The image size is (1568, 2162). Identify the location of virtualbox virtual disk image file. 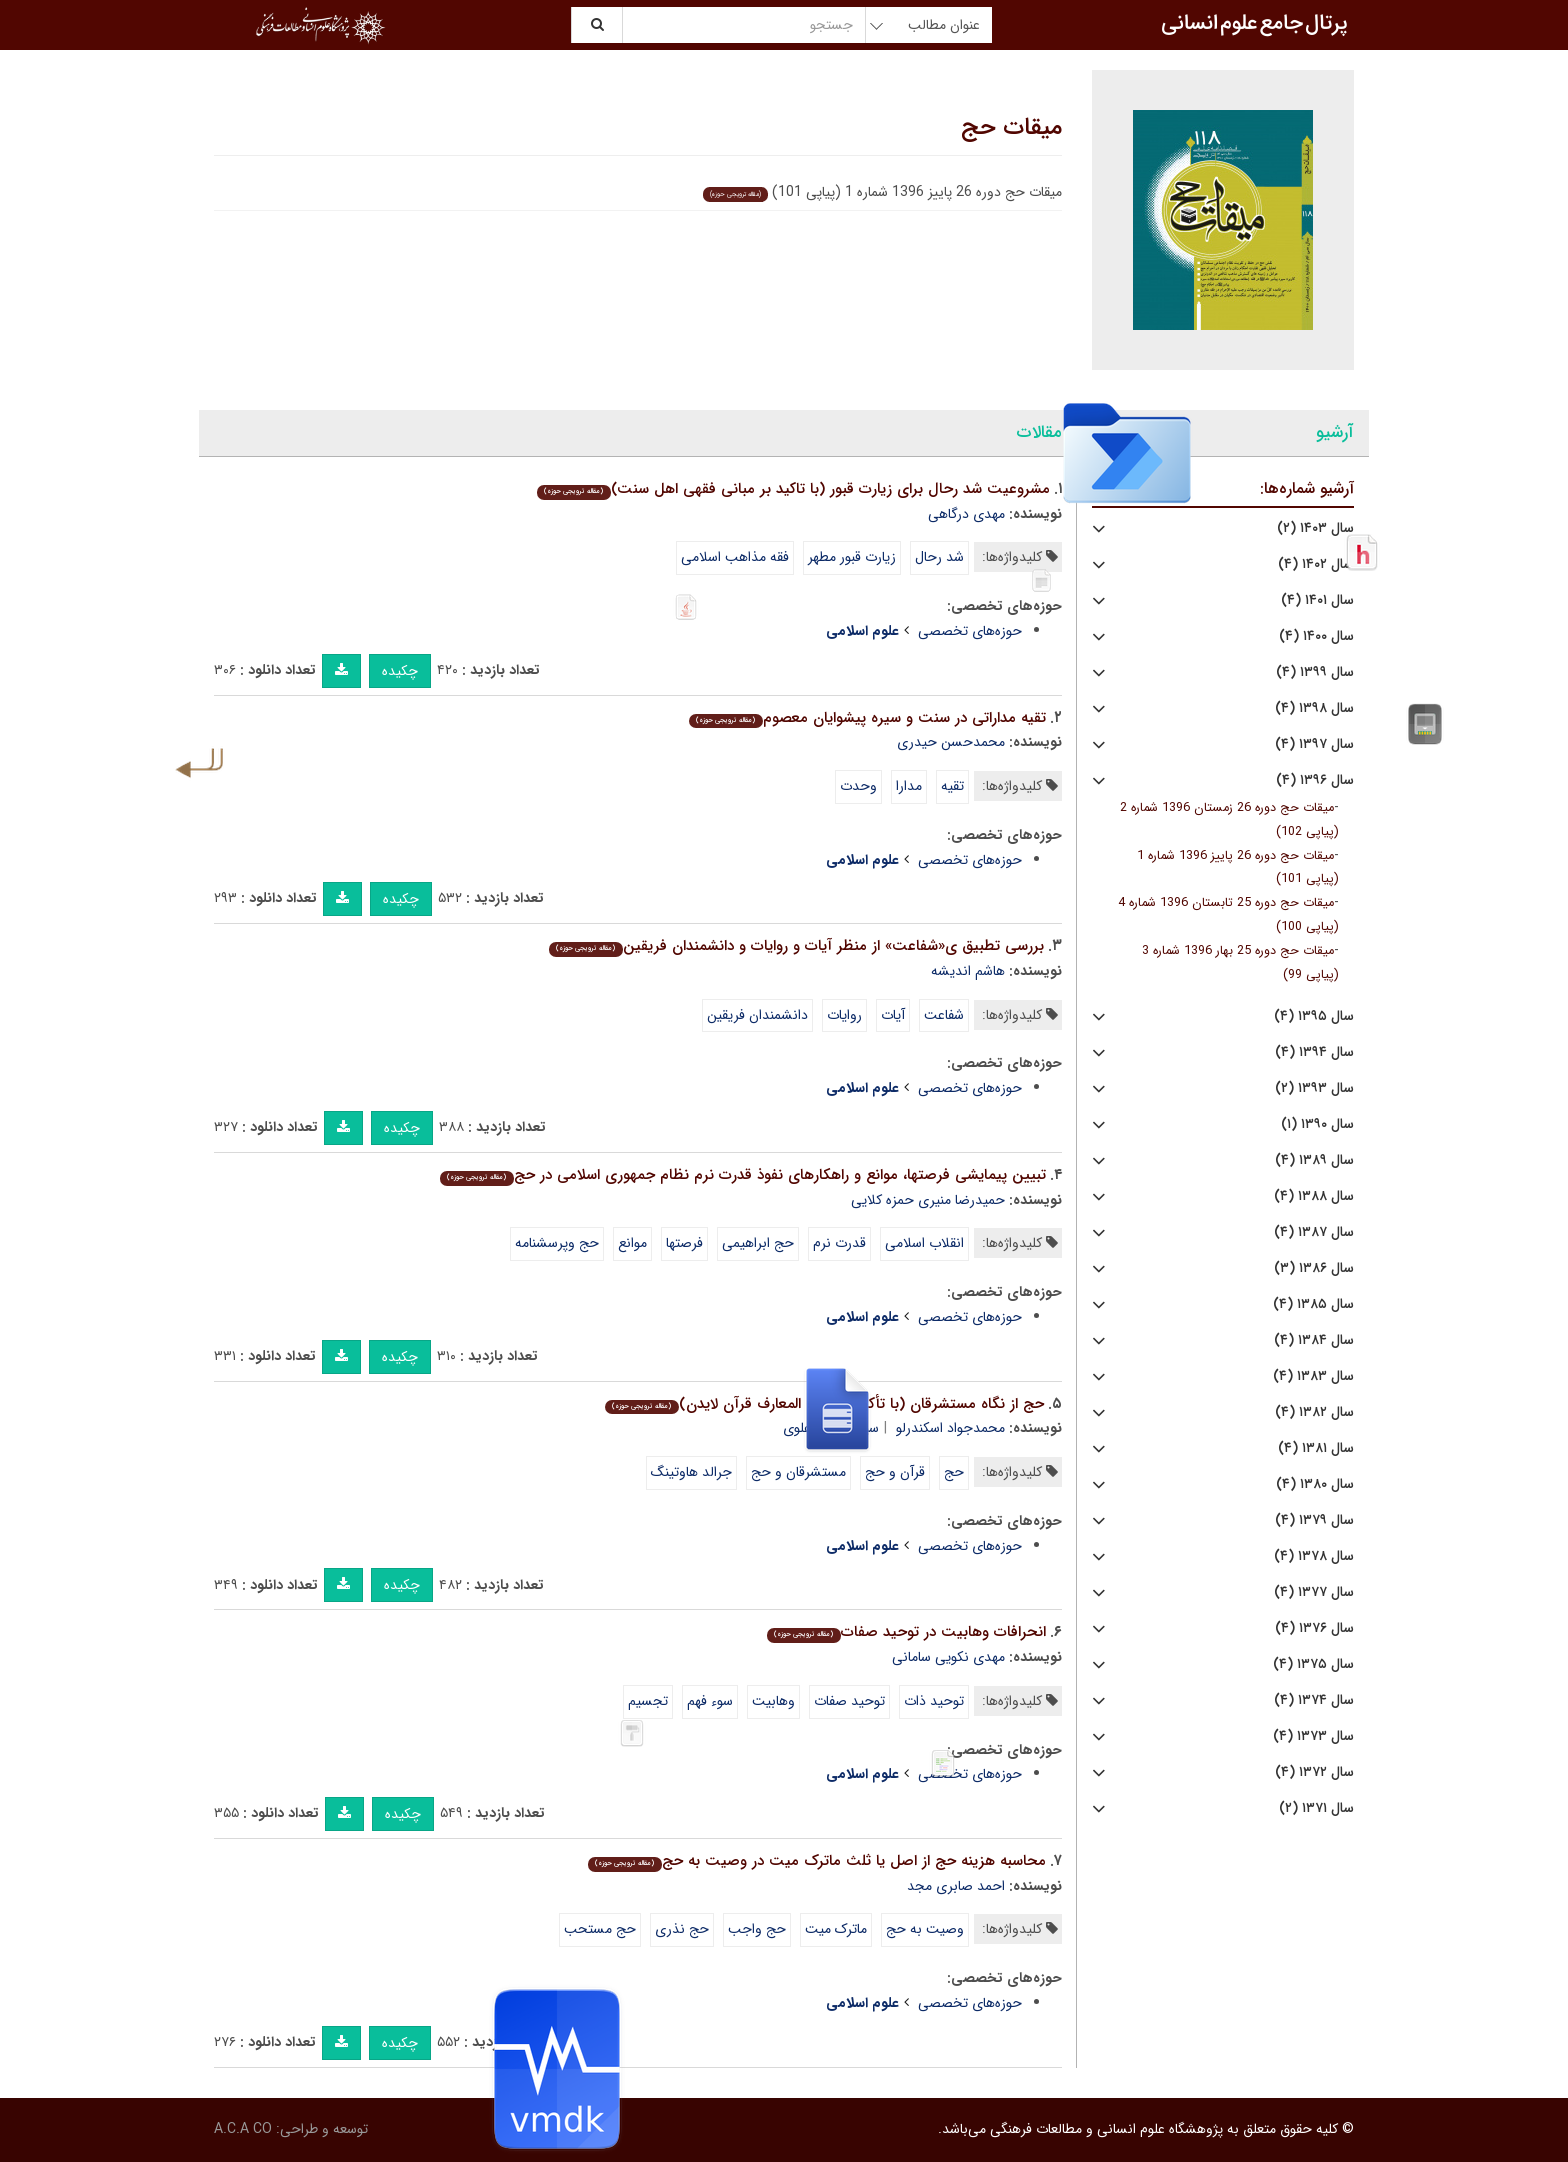
(557, 2069).